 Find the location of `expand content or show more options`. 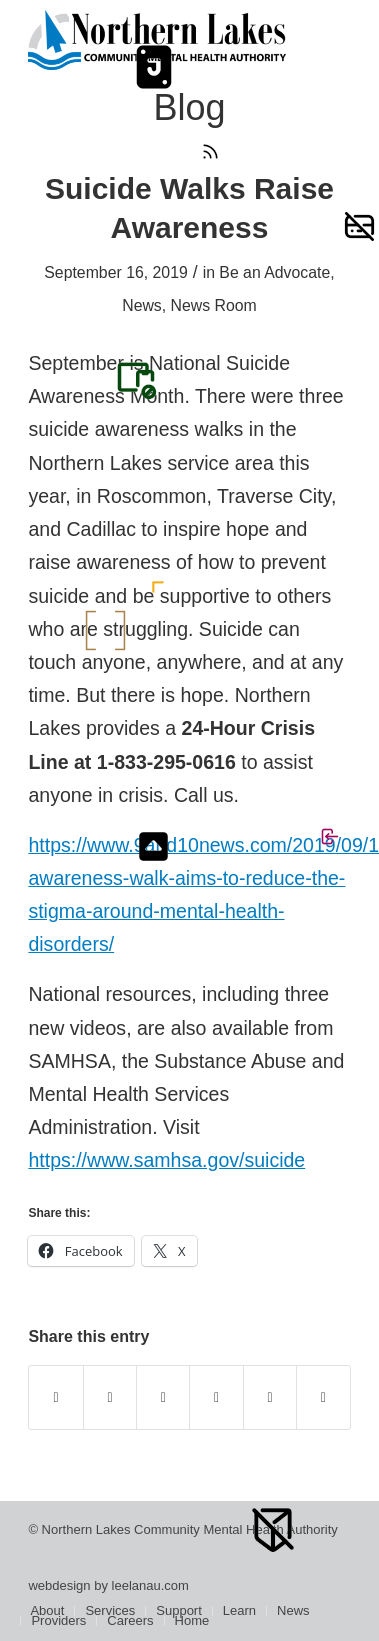

expand content or show more options is located at coordinates (153, 846).